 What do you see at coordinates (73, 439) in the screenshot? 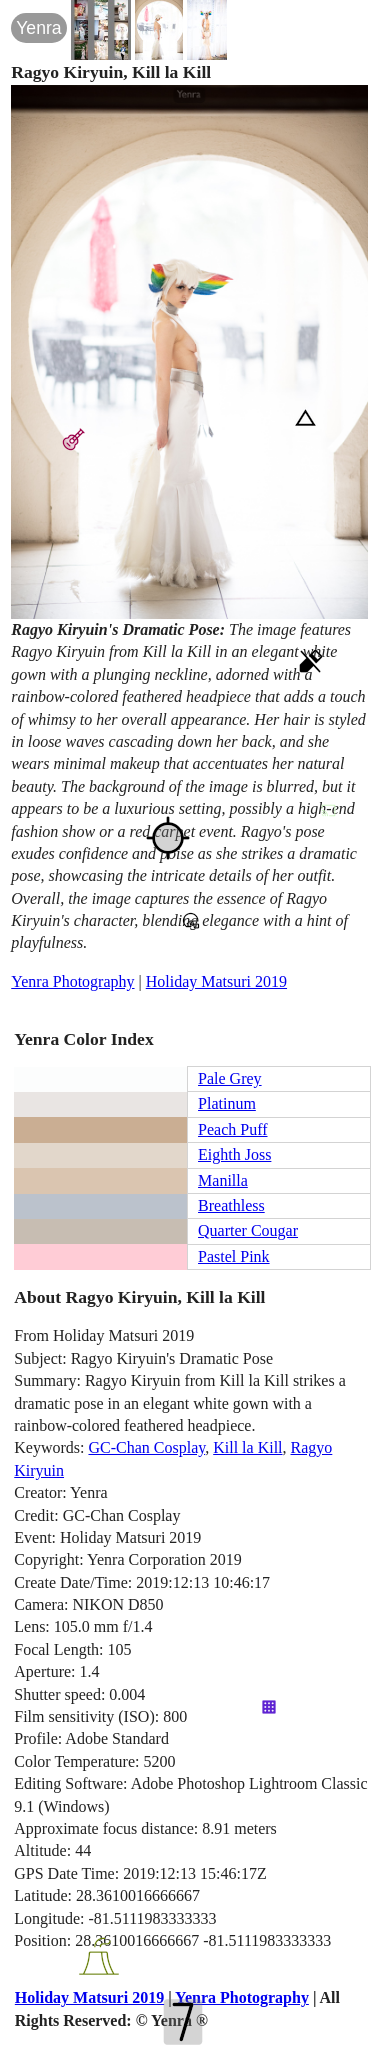
I see `access music or audio content` at bounding box center [73, 439].